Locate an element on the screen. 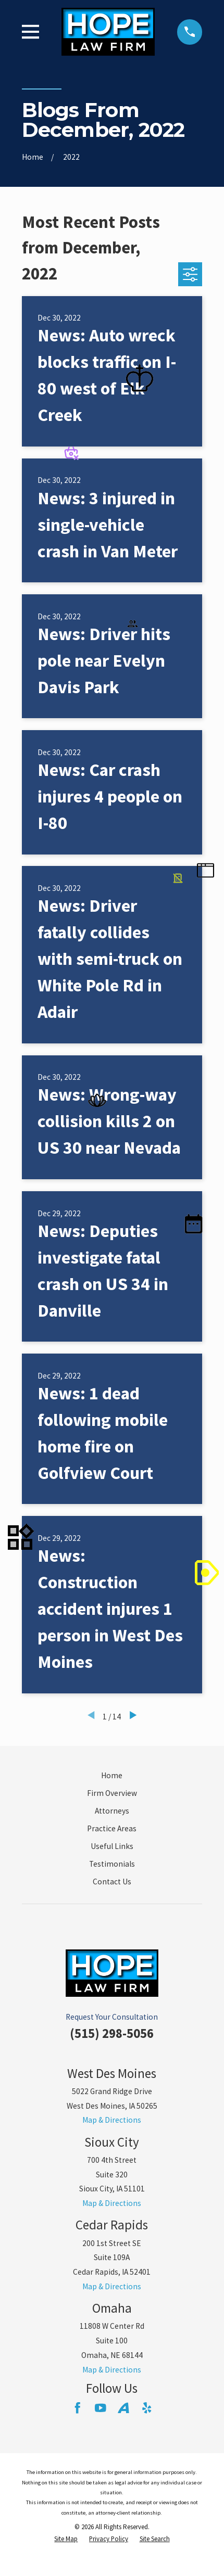 The width and height of the screenshot is (224, 2576). access widgets or app shortcuts is located at coordinates (20, 1537).